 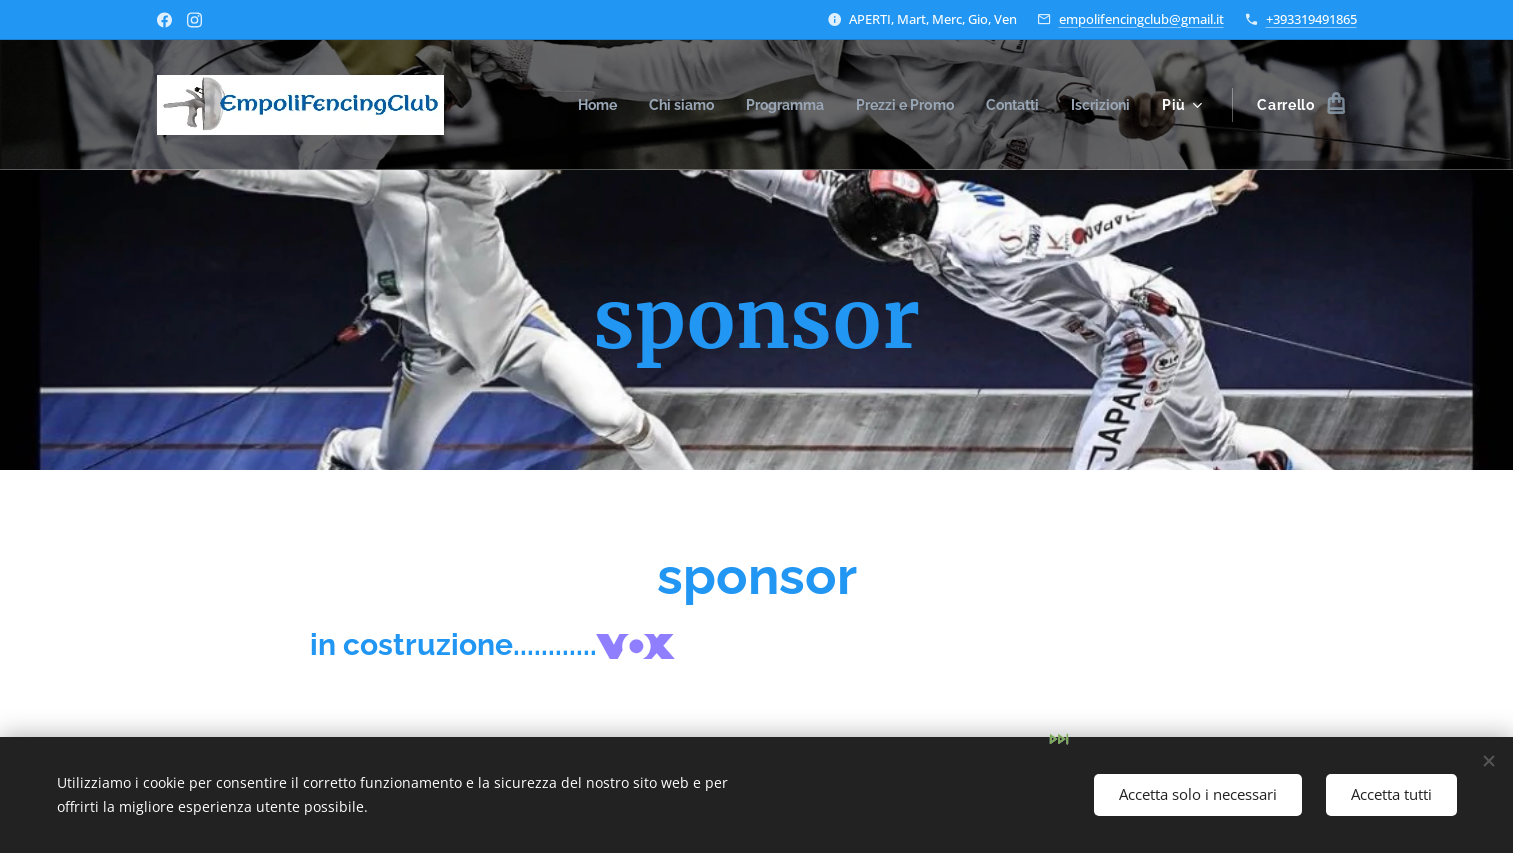 What do you see at coordinates (635, 646) in the screenshot?
I see `vox media logo` at bounding box center [635, 646].